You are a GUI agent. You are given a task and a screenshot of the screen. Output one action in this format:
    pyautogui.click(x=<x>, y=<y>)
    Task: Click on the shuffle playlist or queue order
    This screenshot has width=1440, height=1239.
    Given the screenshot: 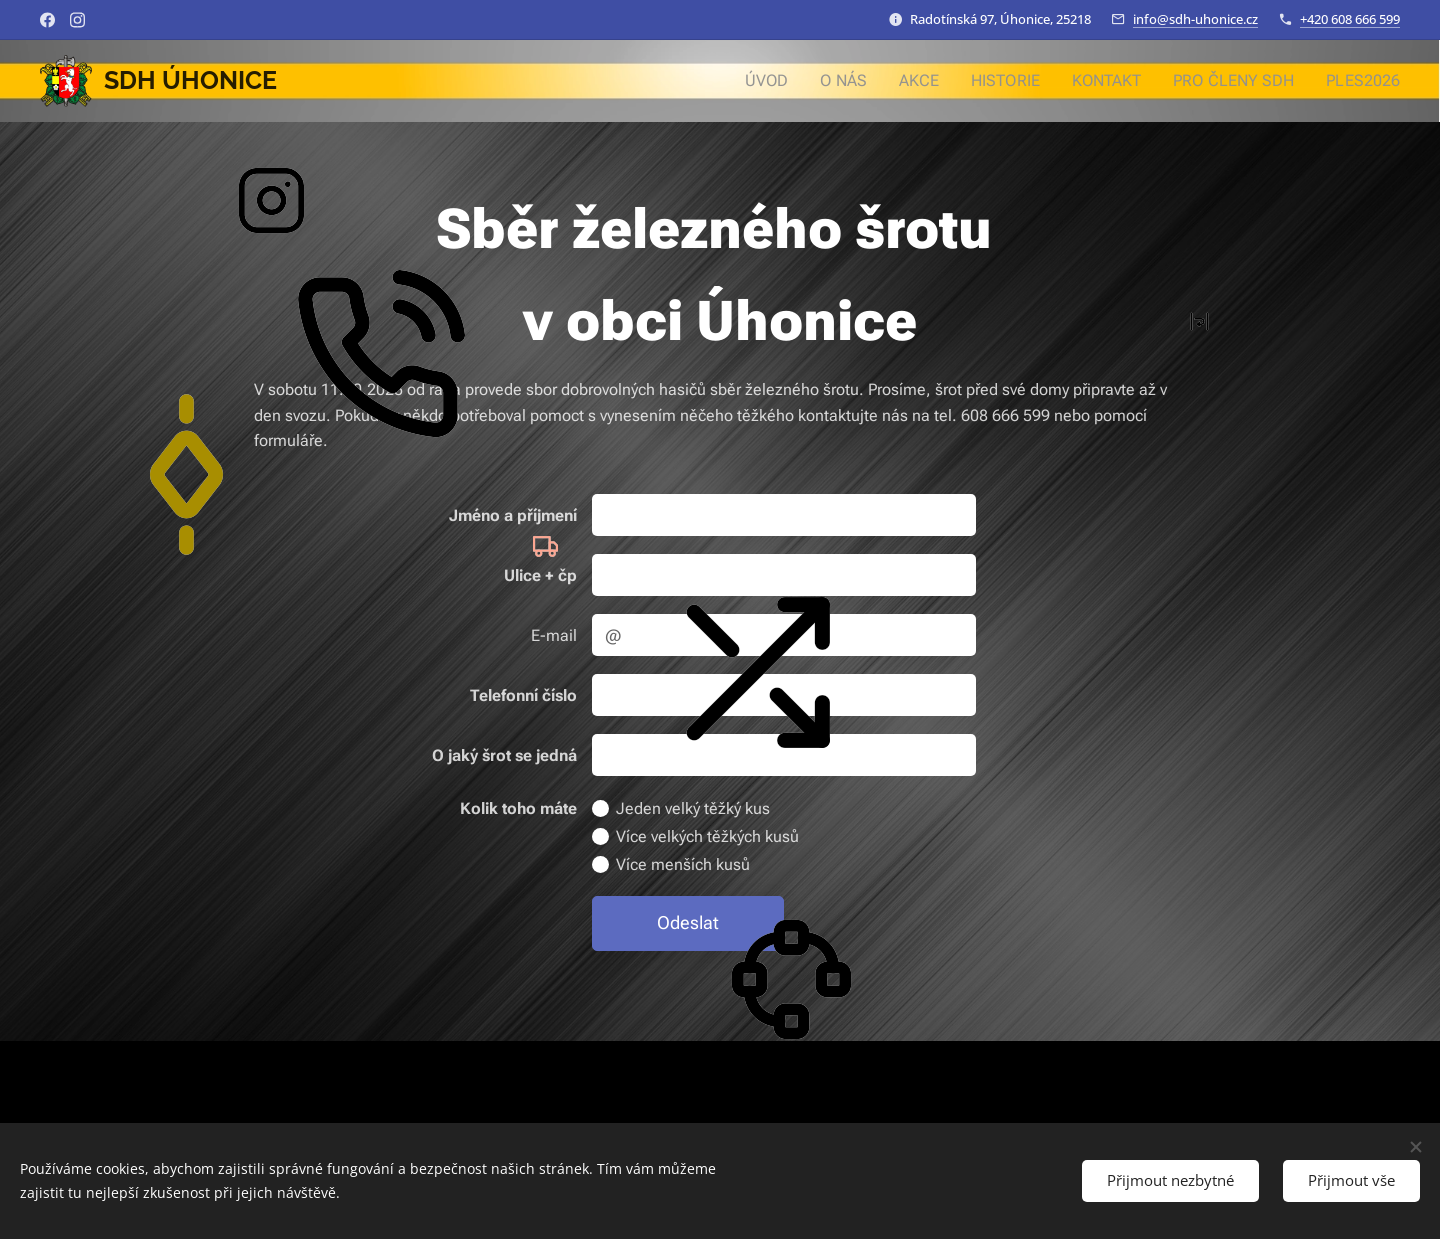 What is the action you would take?
    pyautogui.click(x=754, y=672)
    